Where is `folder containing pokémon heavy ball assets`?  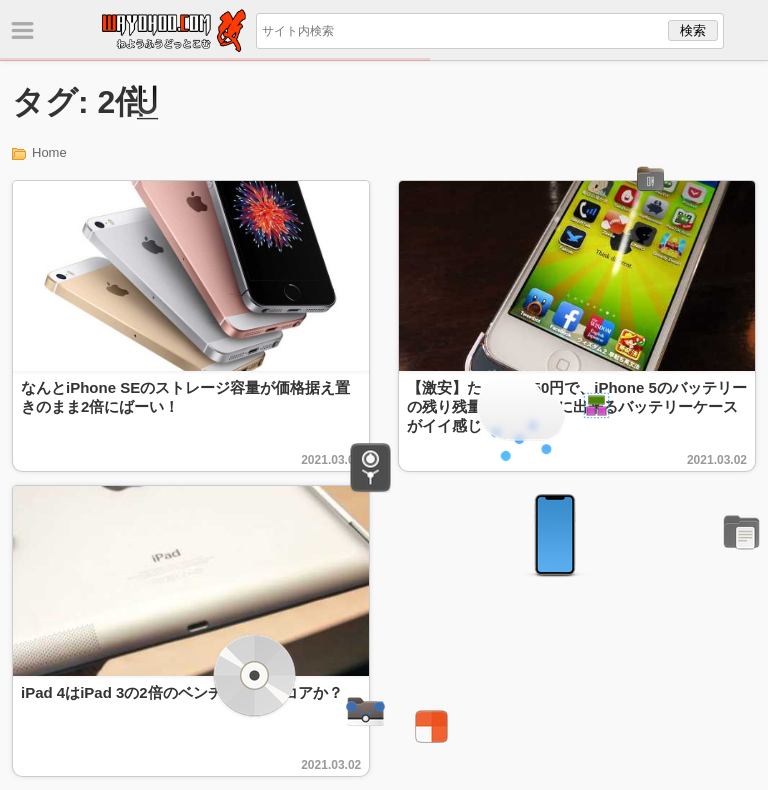 folder containing pokémon heavy ball assets is located at coordinates (365, 712).